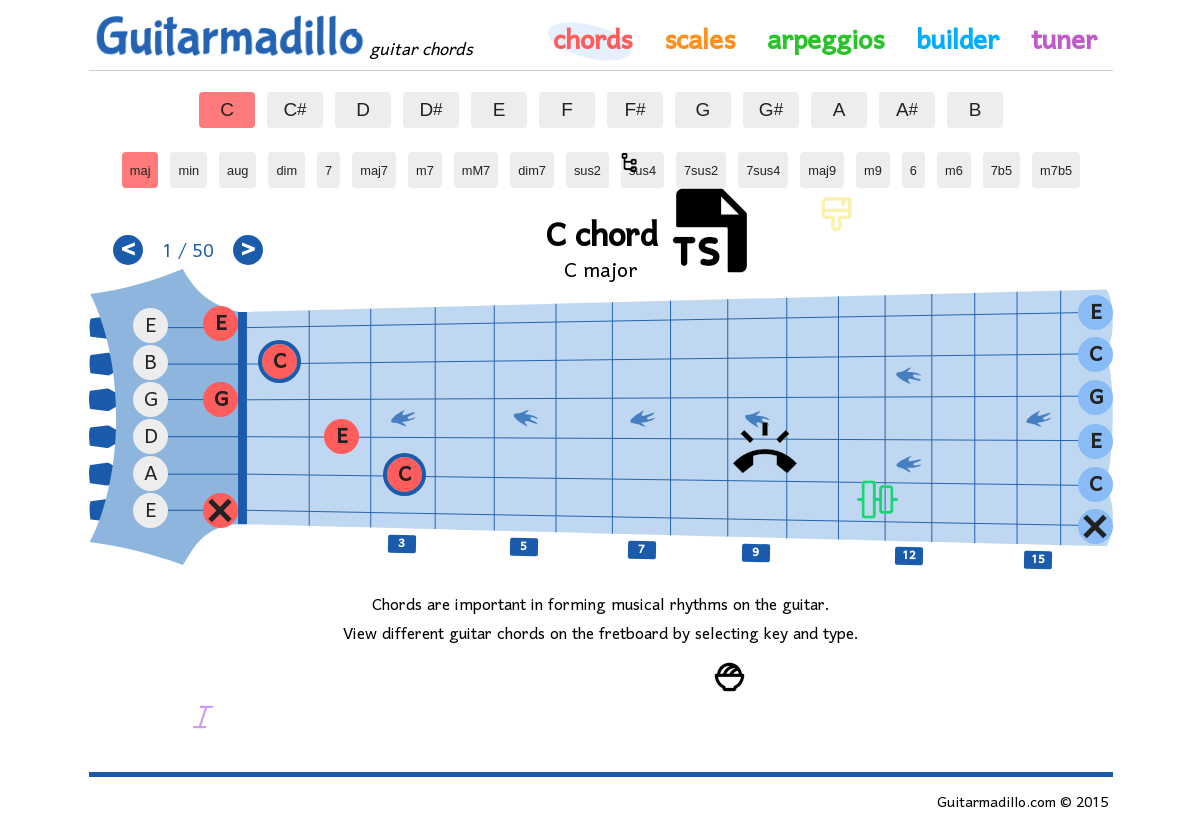 The height and width of the screenshot is (819, 1202). What do you see at coordinates (729, 677) in the screenshot?
I see `view food or meal options` at bounding box center [729, 677].